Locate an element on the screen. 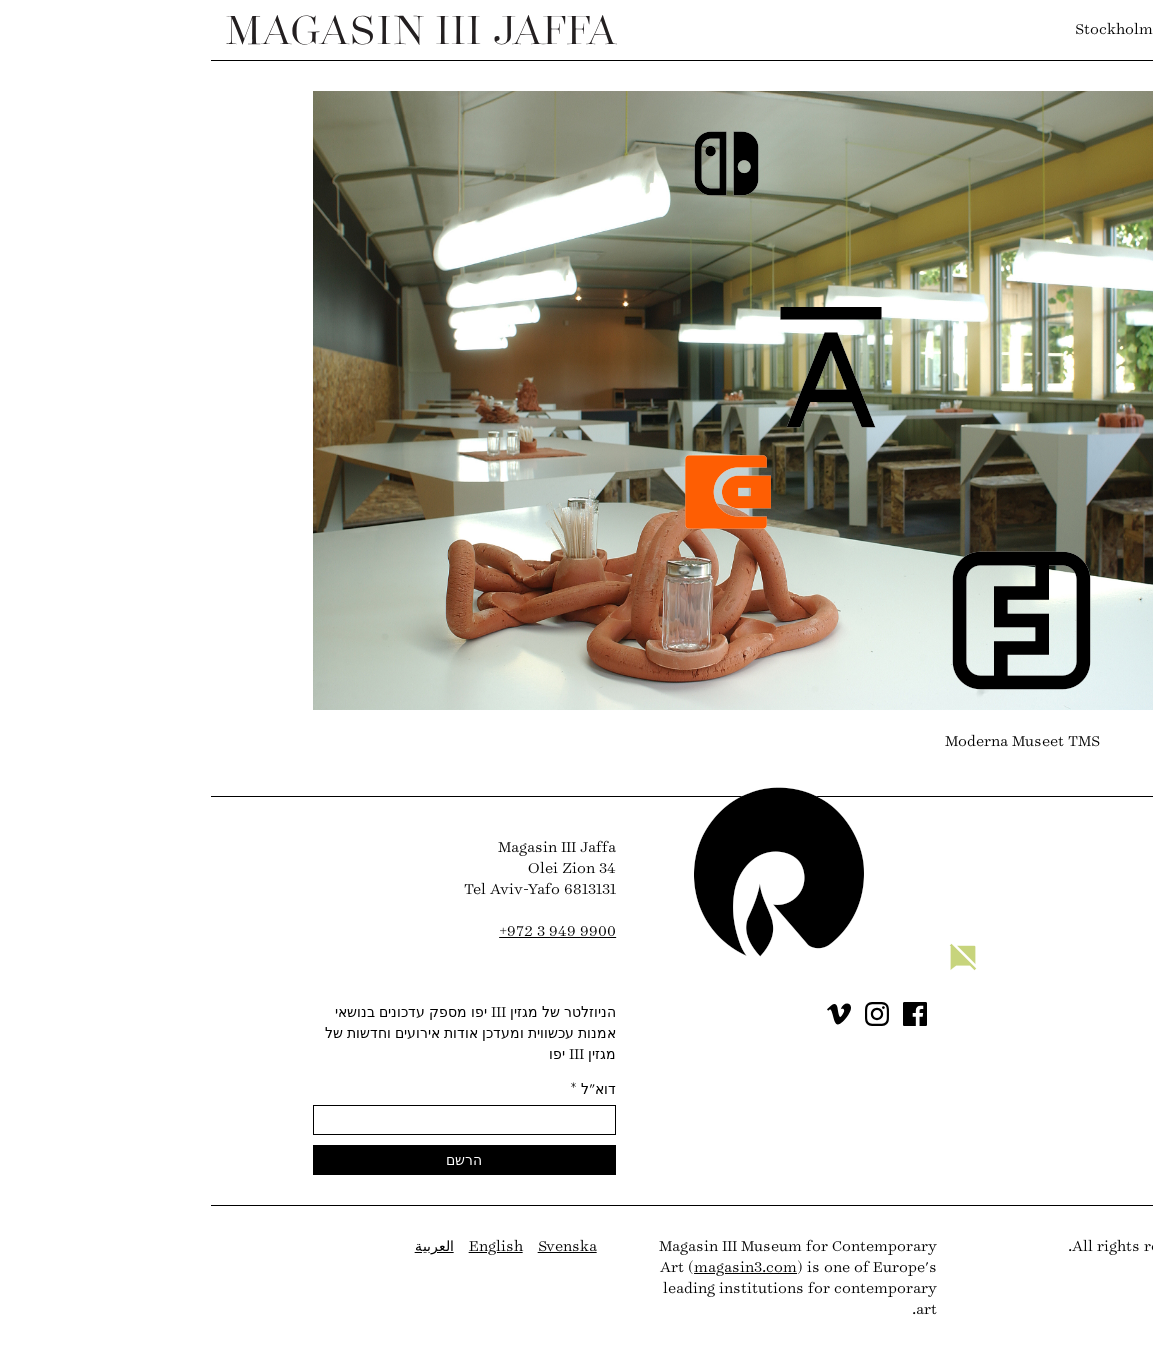 This screenshot has width=1153, height=1350. reliance industries limited company logo is located at coordinates (779, 872).